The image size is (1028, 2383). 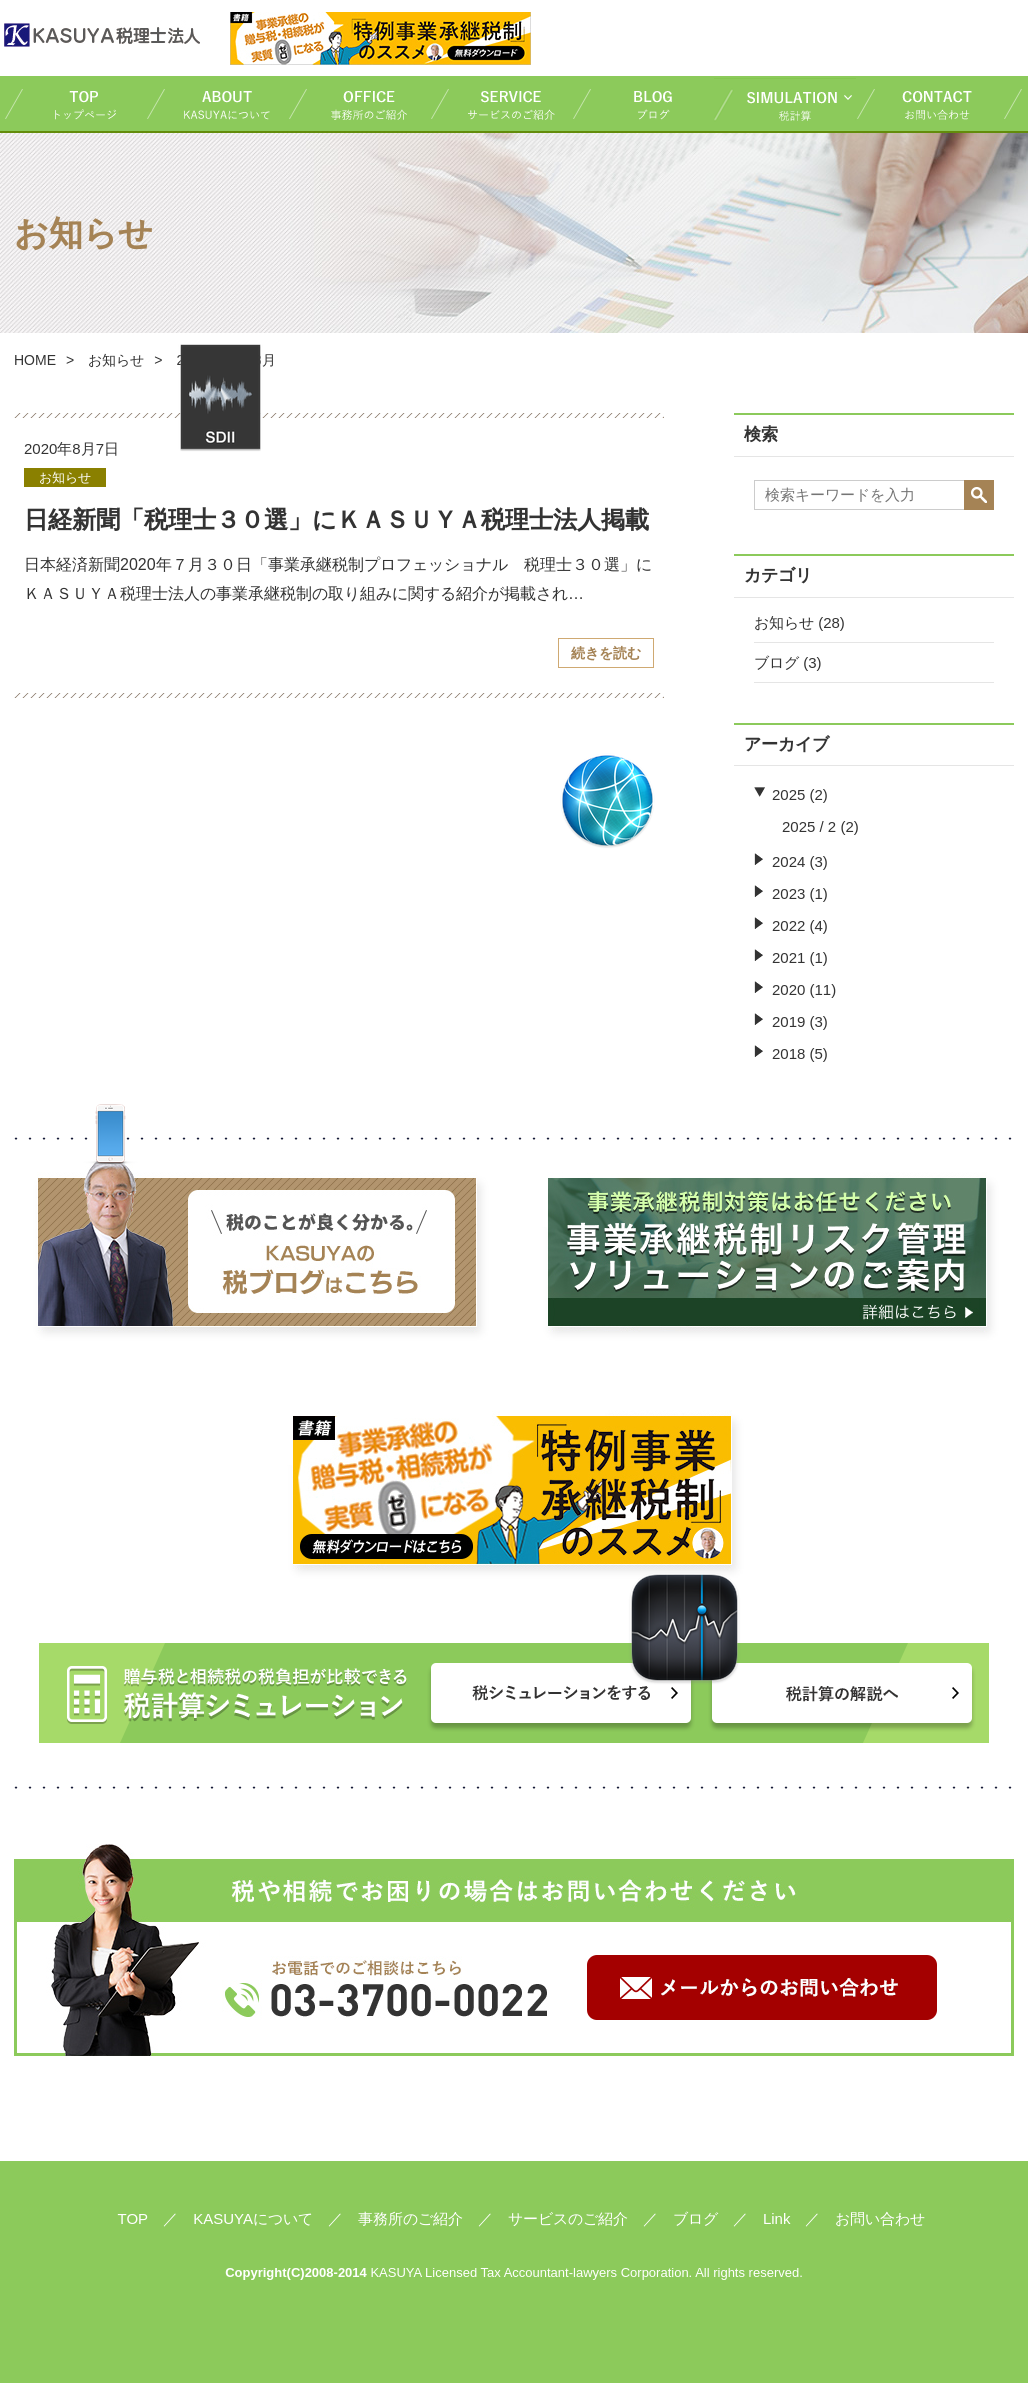 What do you see at coordinates (220, 399) in the screenshot?
I see `an SDII audio file in GarageBand or Logic Pro` at bounding box center [220, 399].